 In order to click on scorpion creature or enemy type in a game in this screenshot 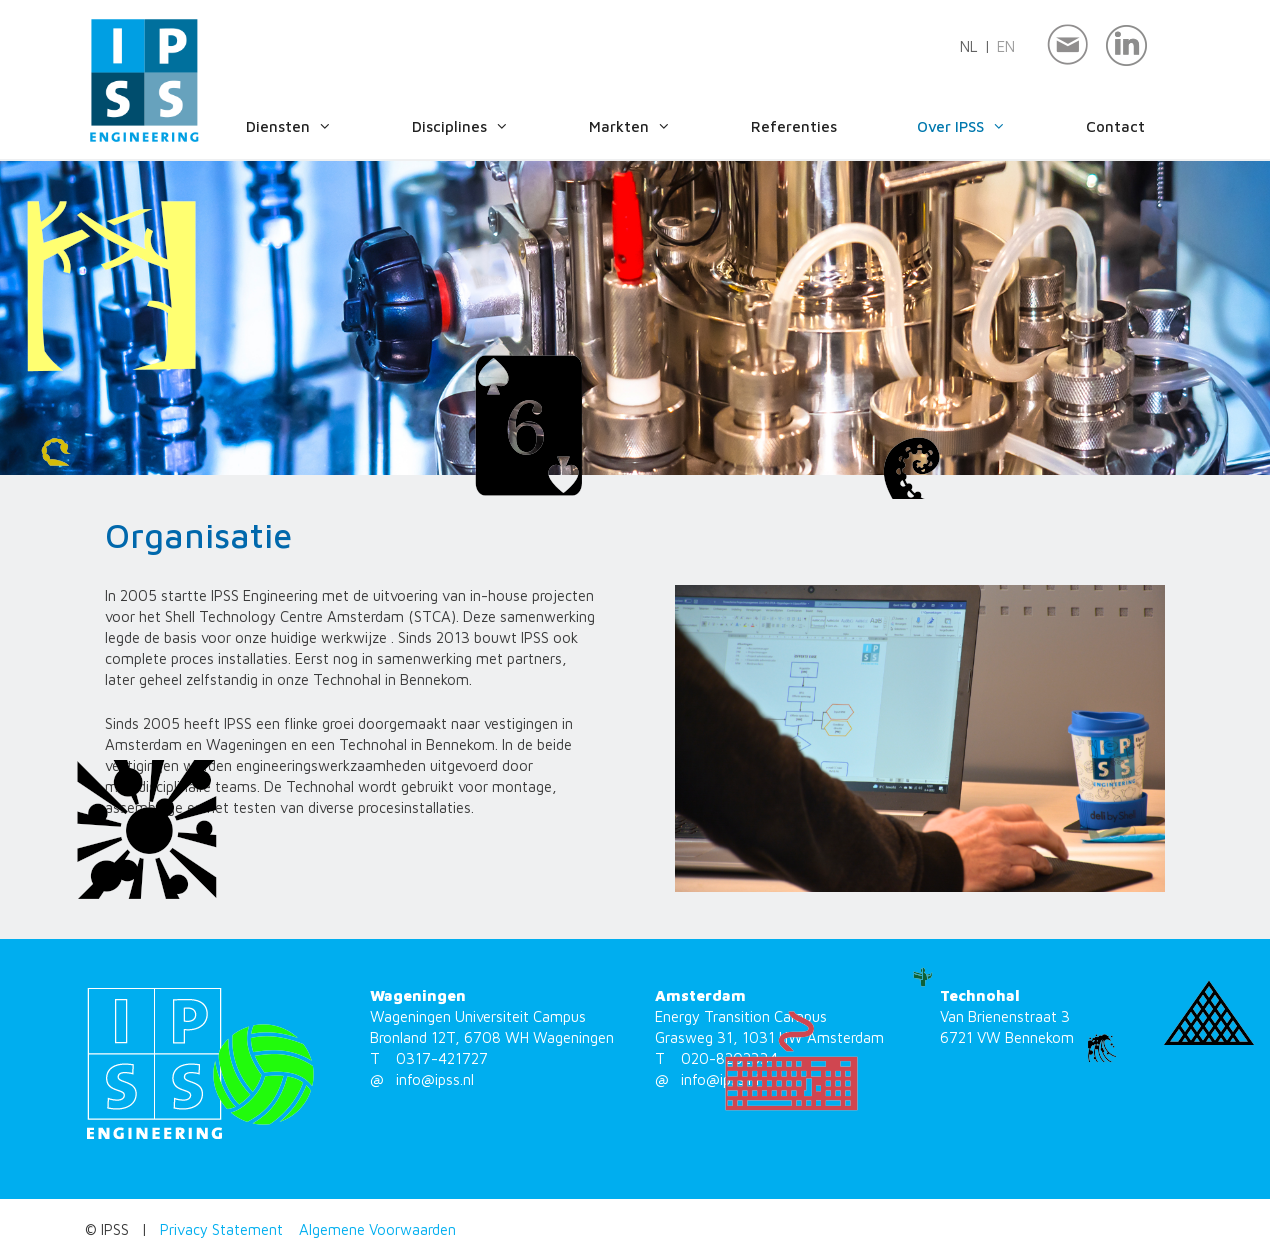, I will do `click(56, 451)`.